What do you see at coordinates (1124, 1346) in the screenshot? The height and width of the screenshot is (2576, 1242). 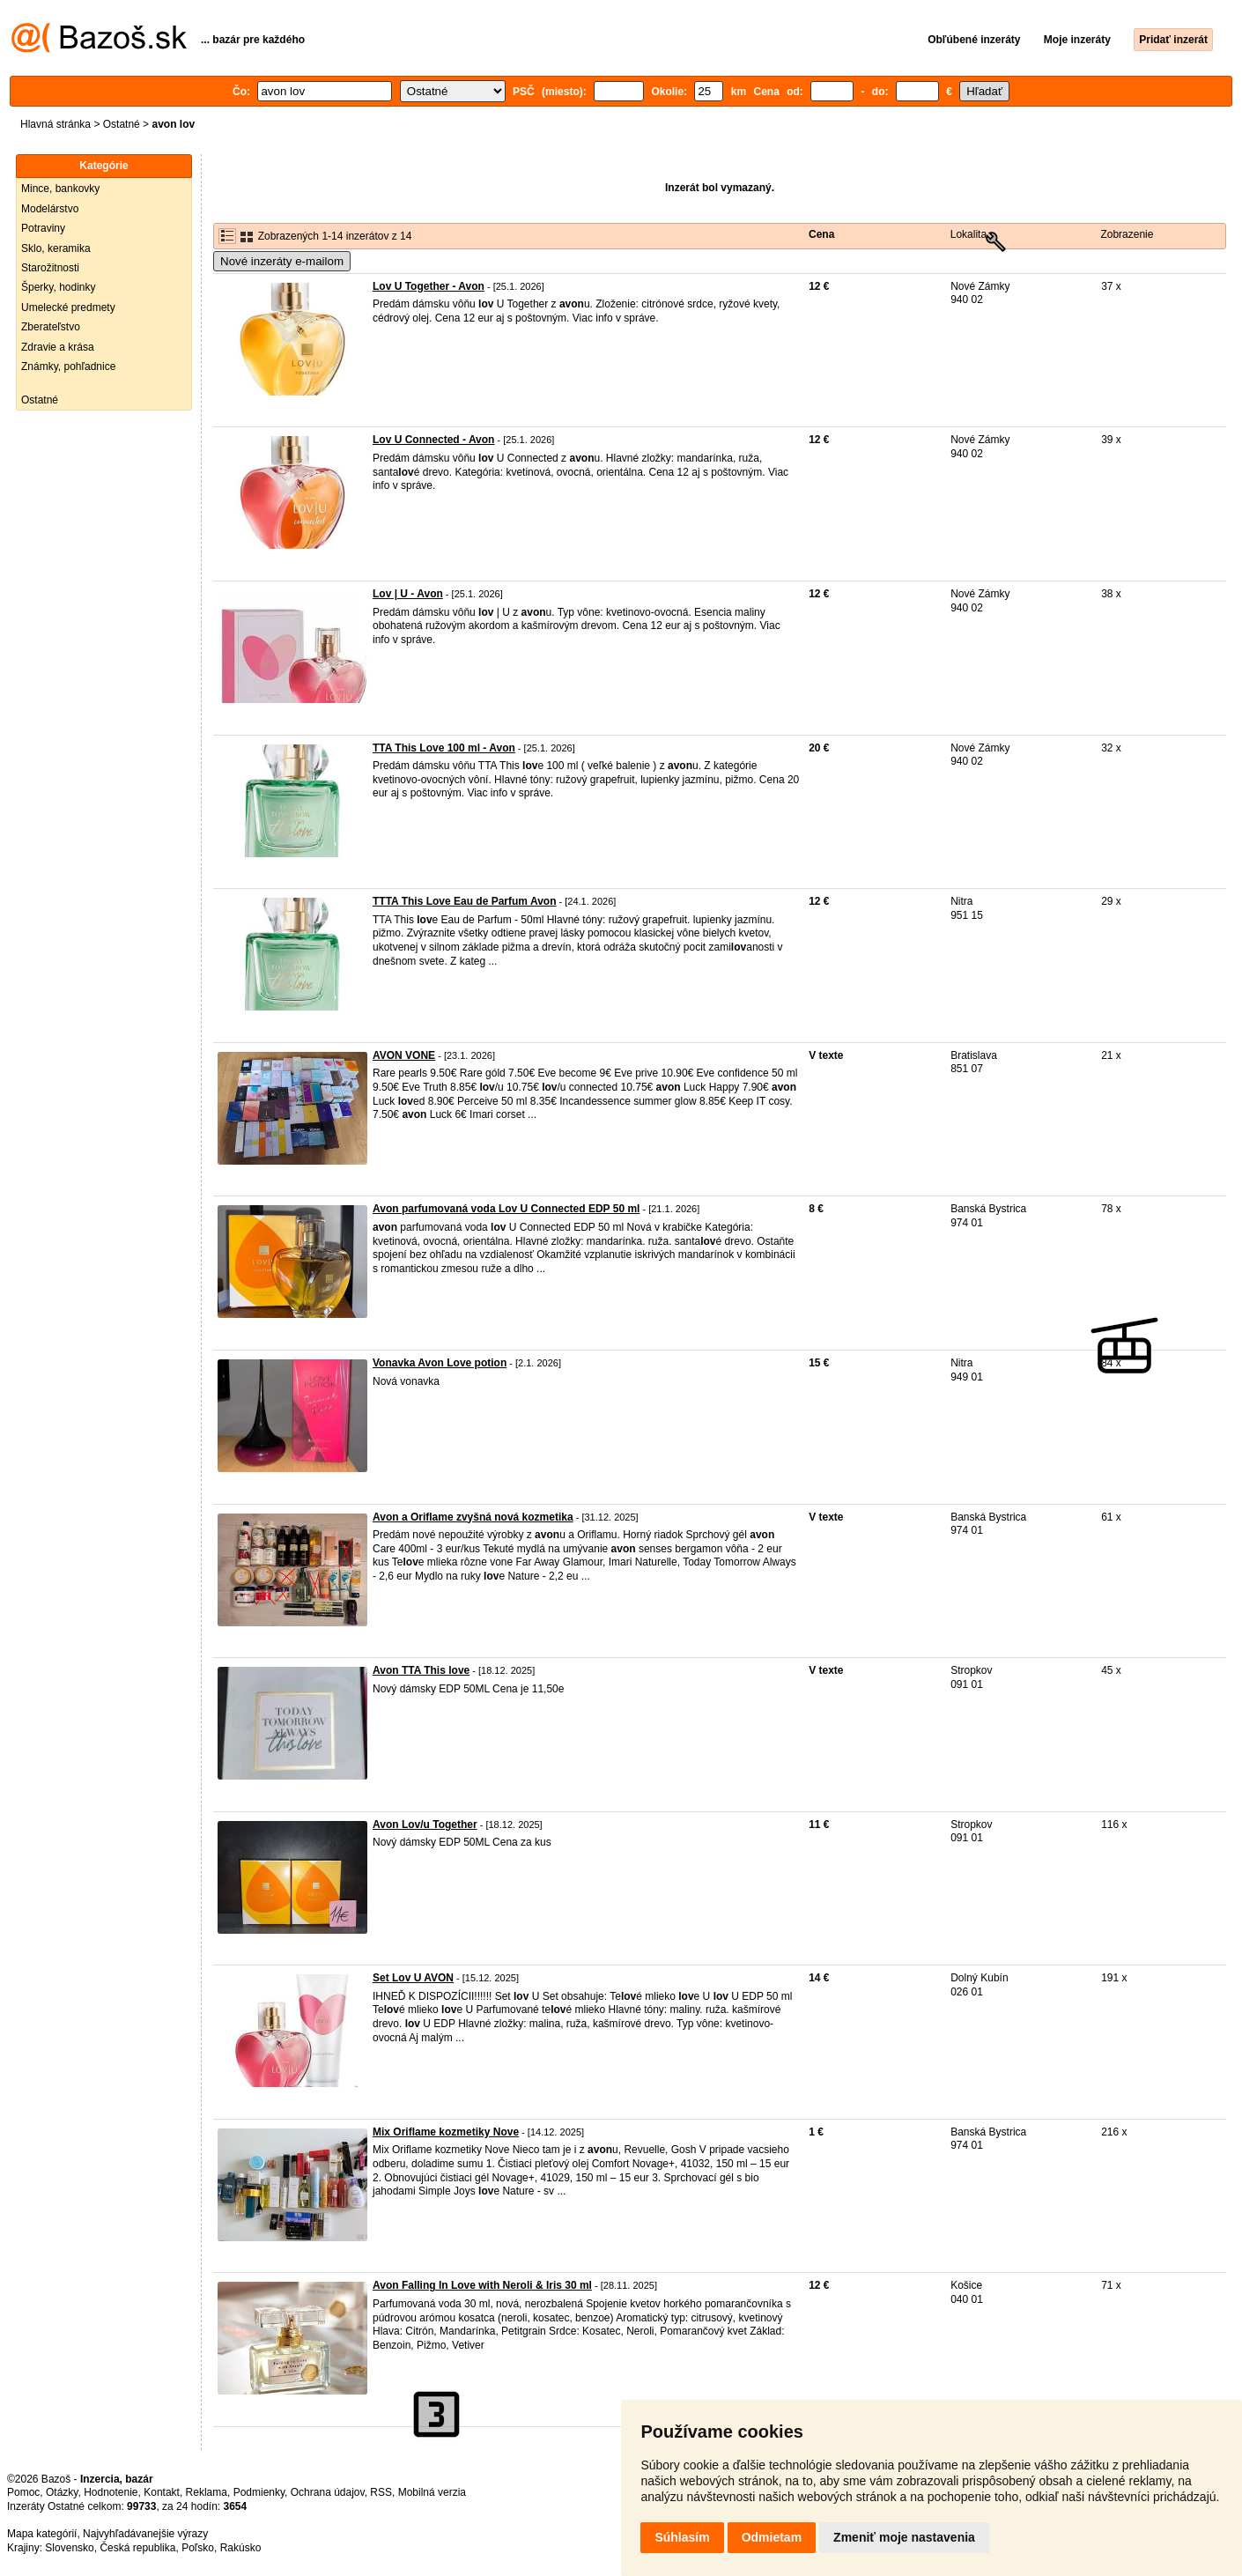 I see `access cable car or gondola transit information` at bounding box center [1124, 1346].